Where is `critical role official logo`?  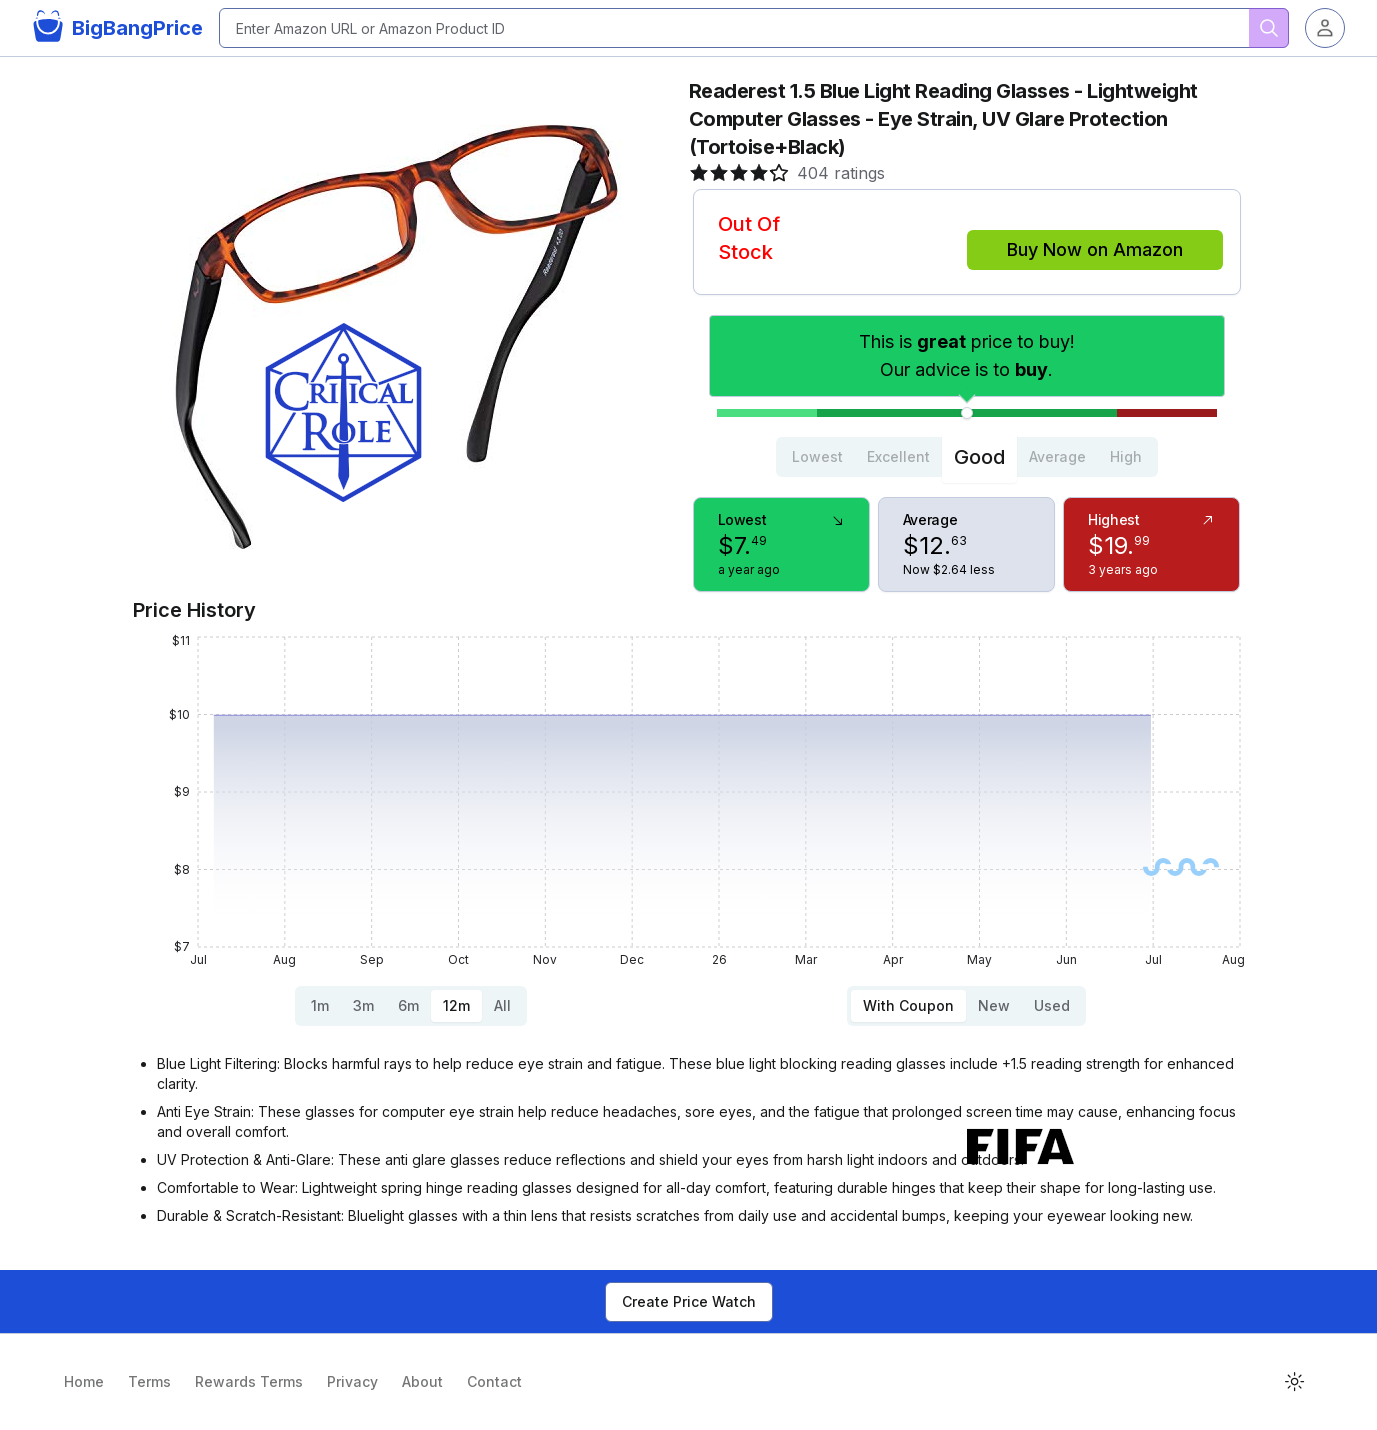 critical role official logo is located at coordinates (343, 412).